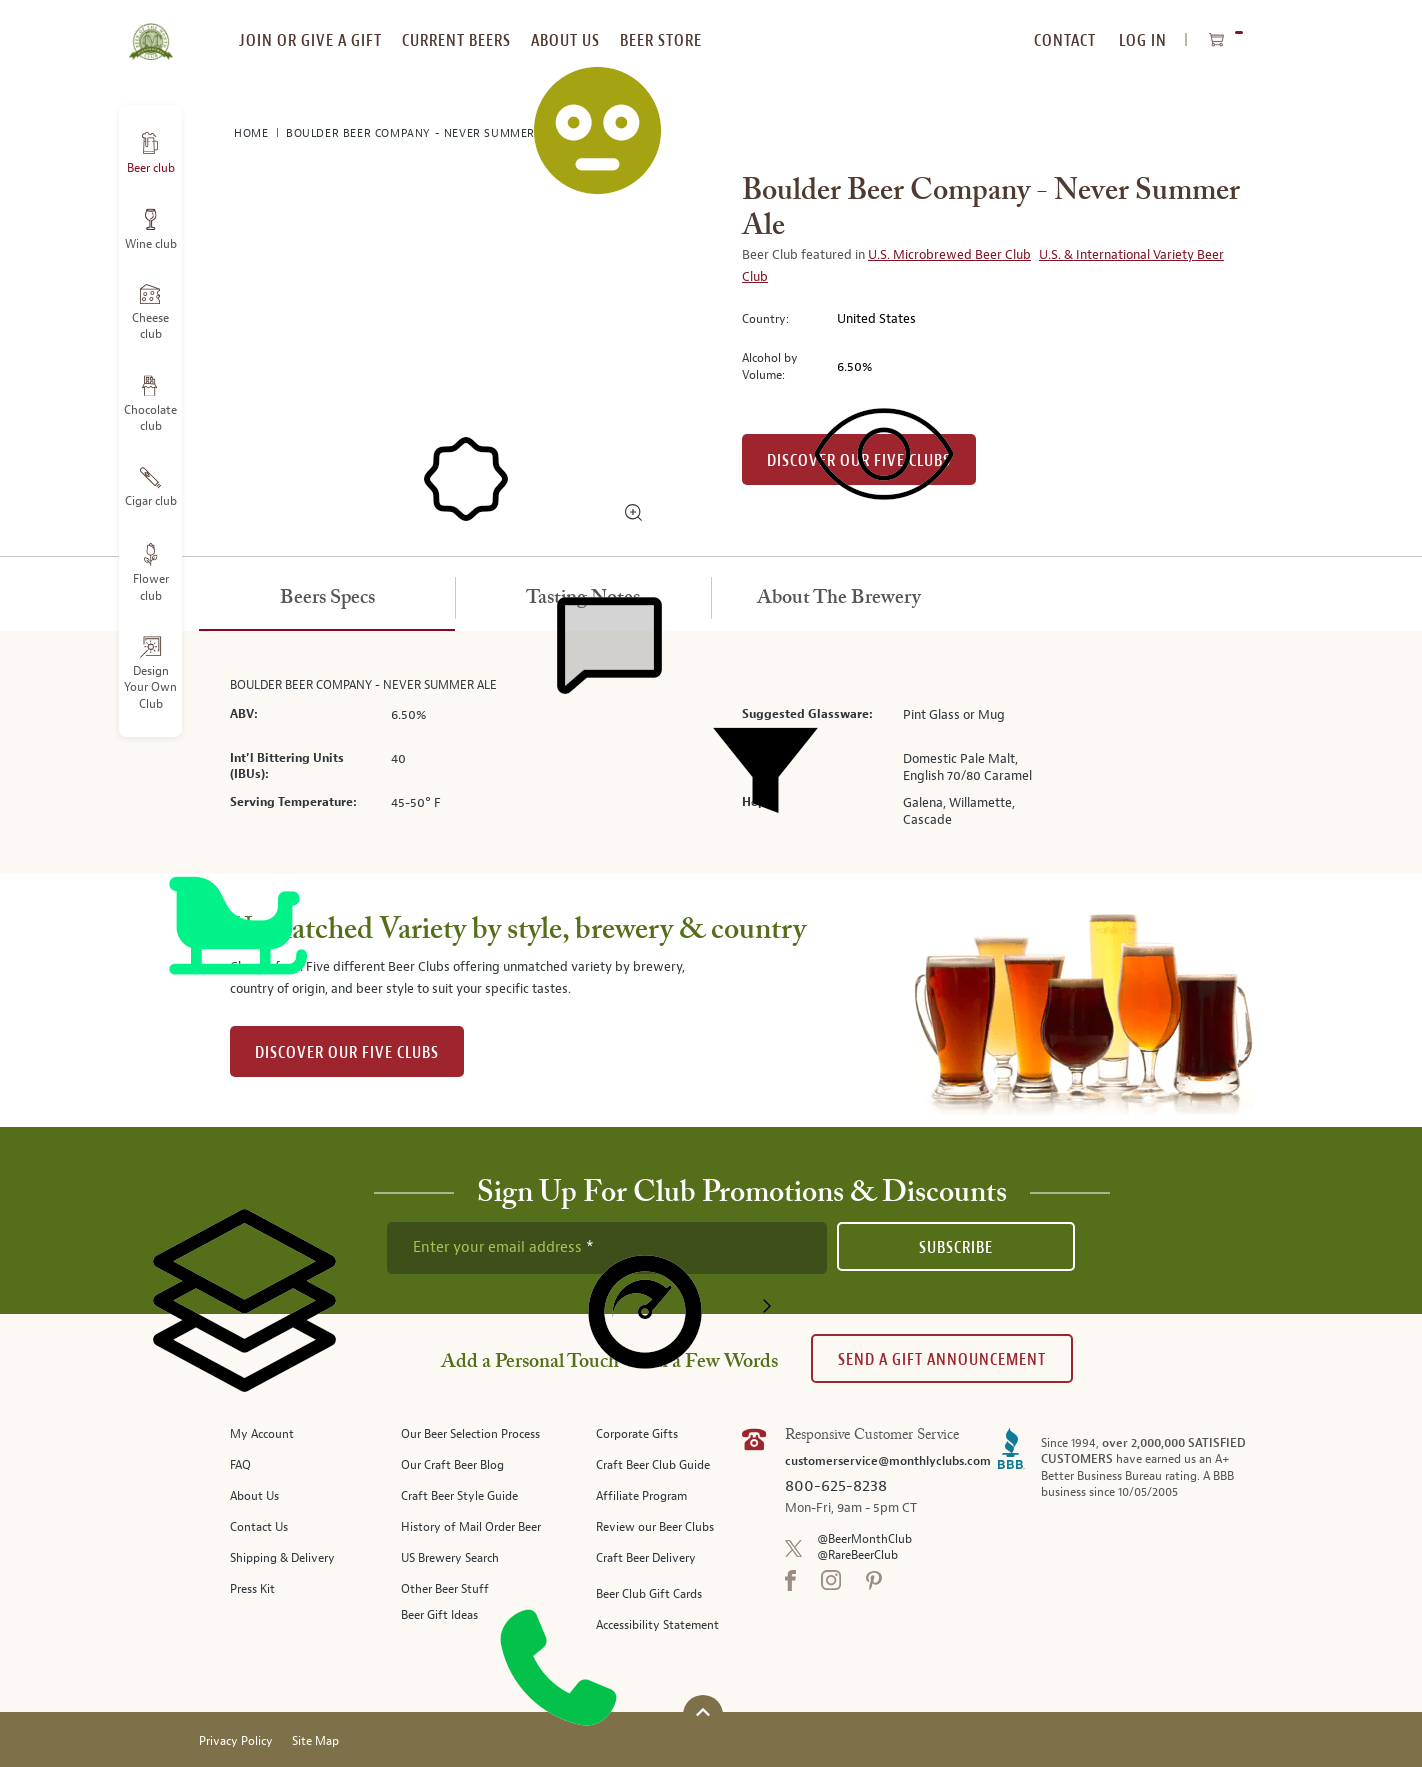 The width and height of the screenshot is (1422, 1767). What do you see at coordinates (609, 637) in the screenshot?
I see `open chat or messaging` at bounding box center [609, 637].